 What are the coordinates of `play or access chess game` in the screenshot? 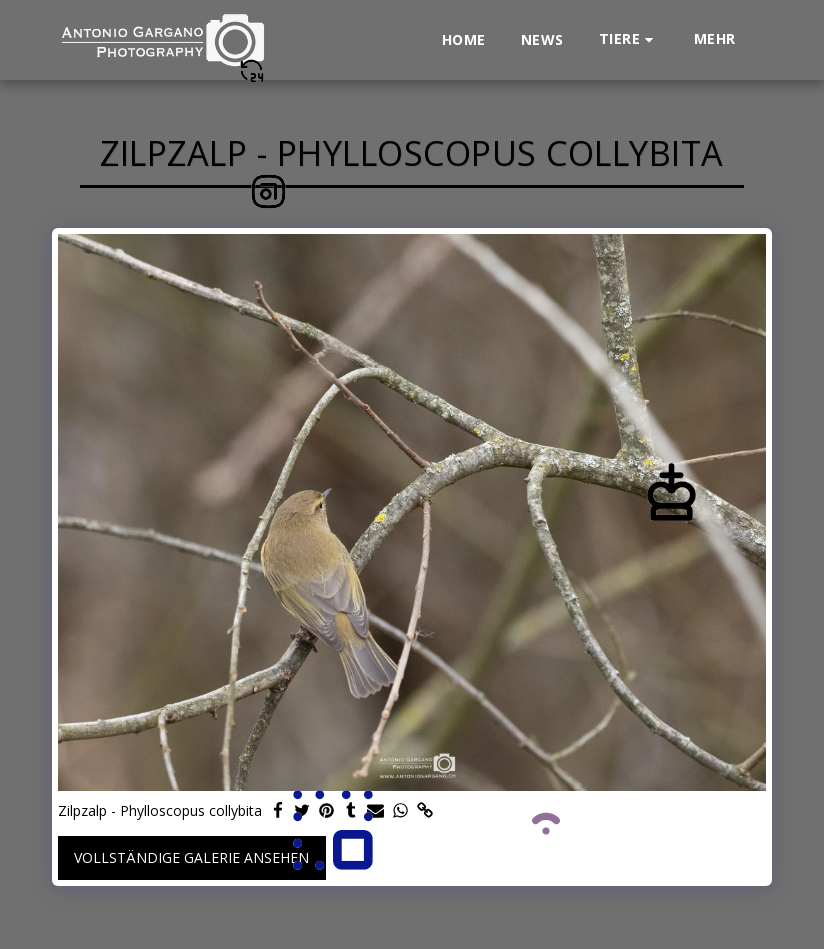 It's located at (671, 493).